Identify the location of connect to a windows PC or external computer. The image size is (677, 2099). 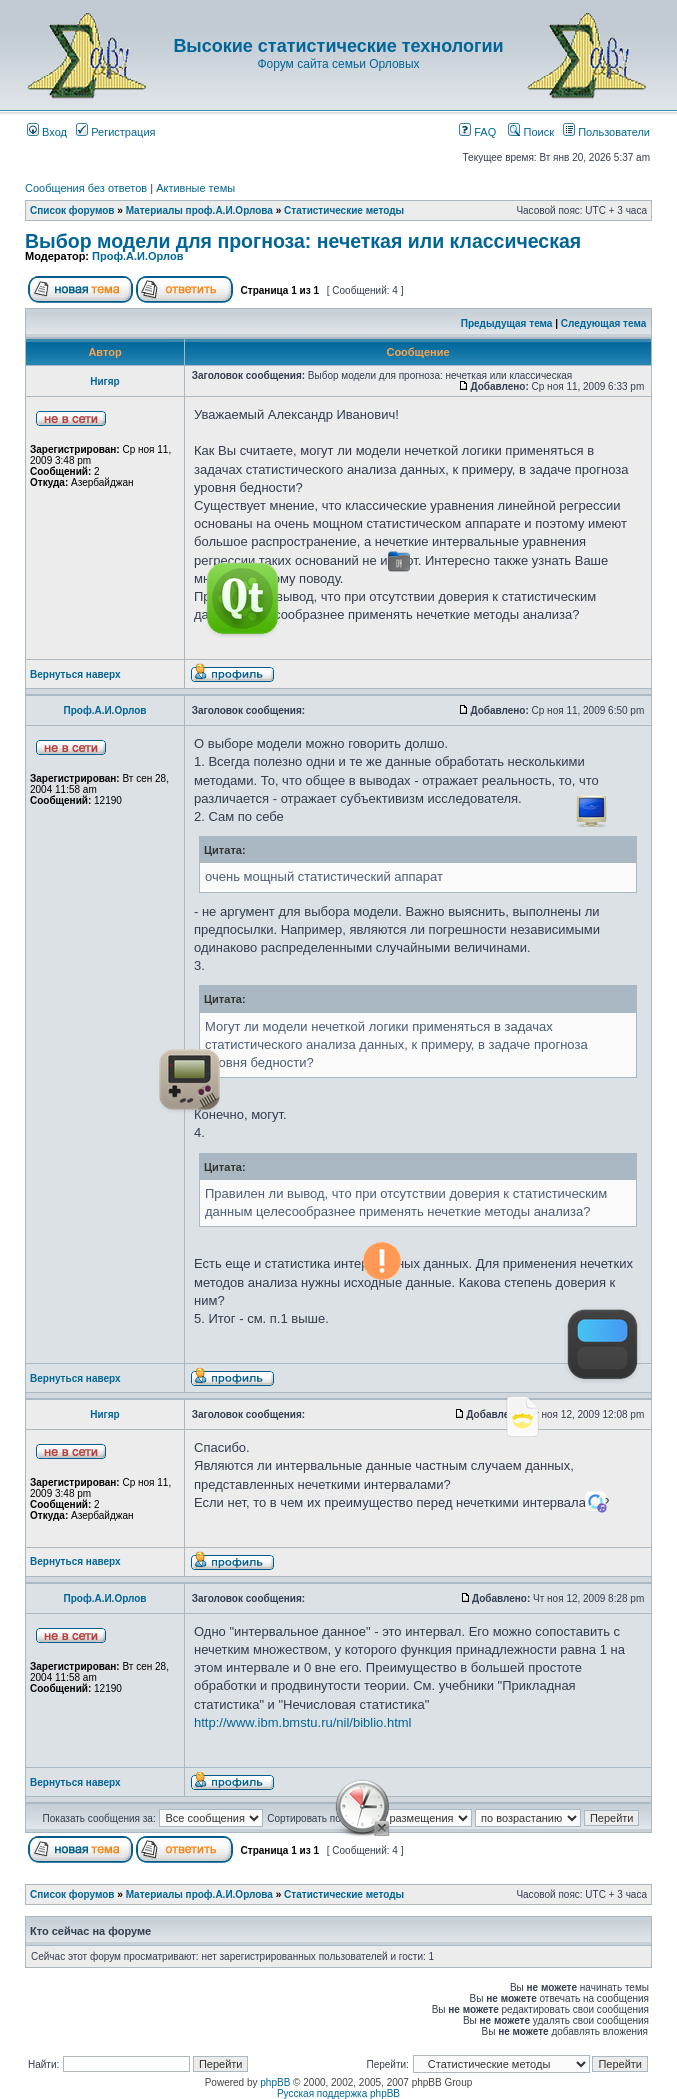
(591, 810).